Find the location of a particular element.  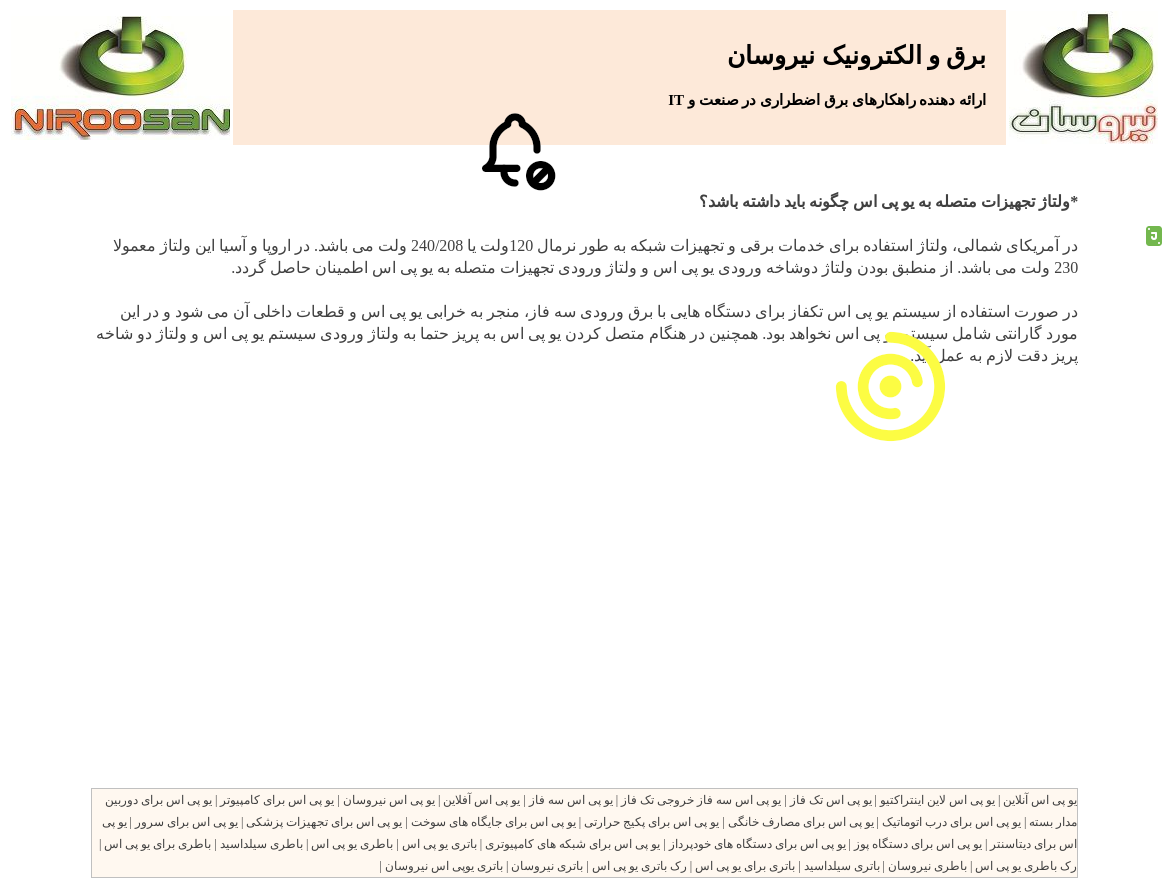

jack playing card in a card game app is located at coordinates (1154, 236).